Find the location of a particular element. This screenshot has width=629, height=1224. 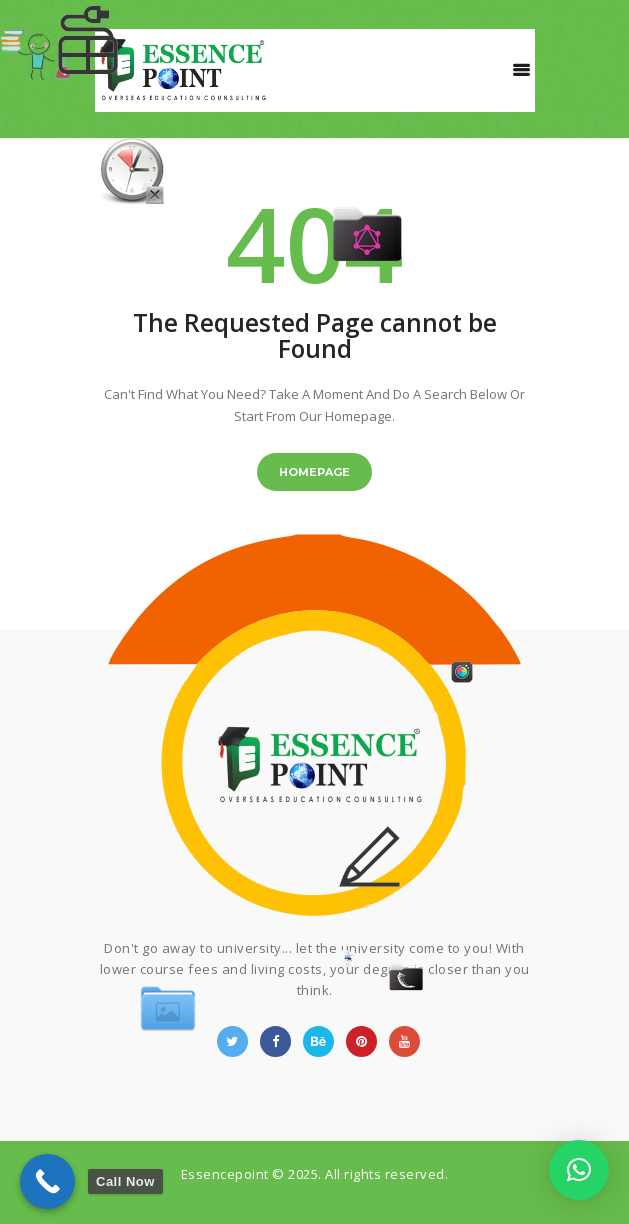

connect to a USB hub device is located at coordinates (88, 40).